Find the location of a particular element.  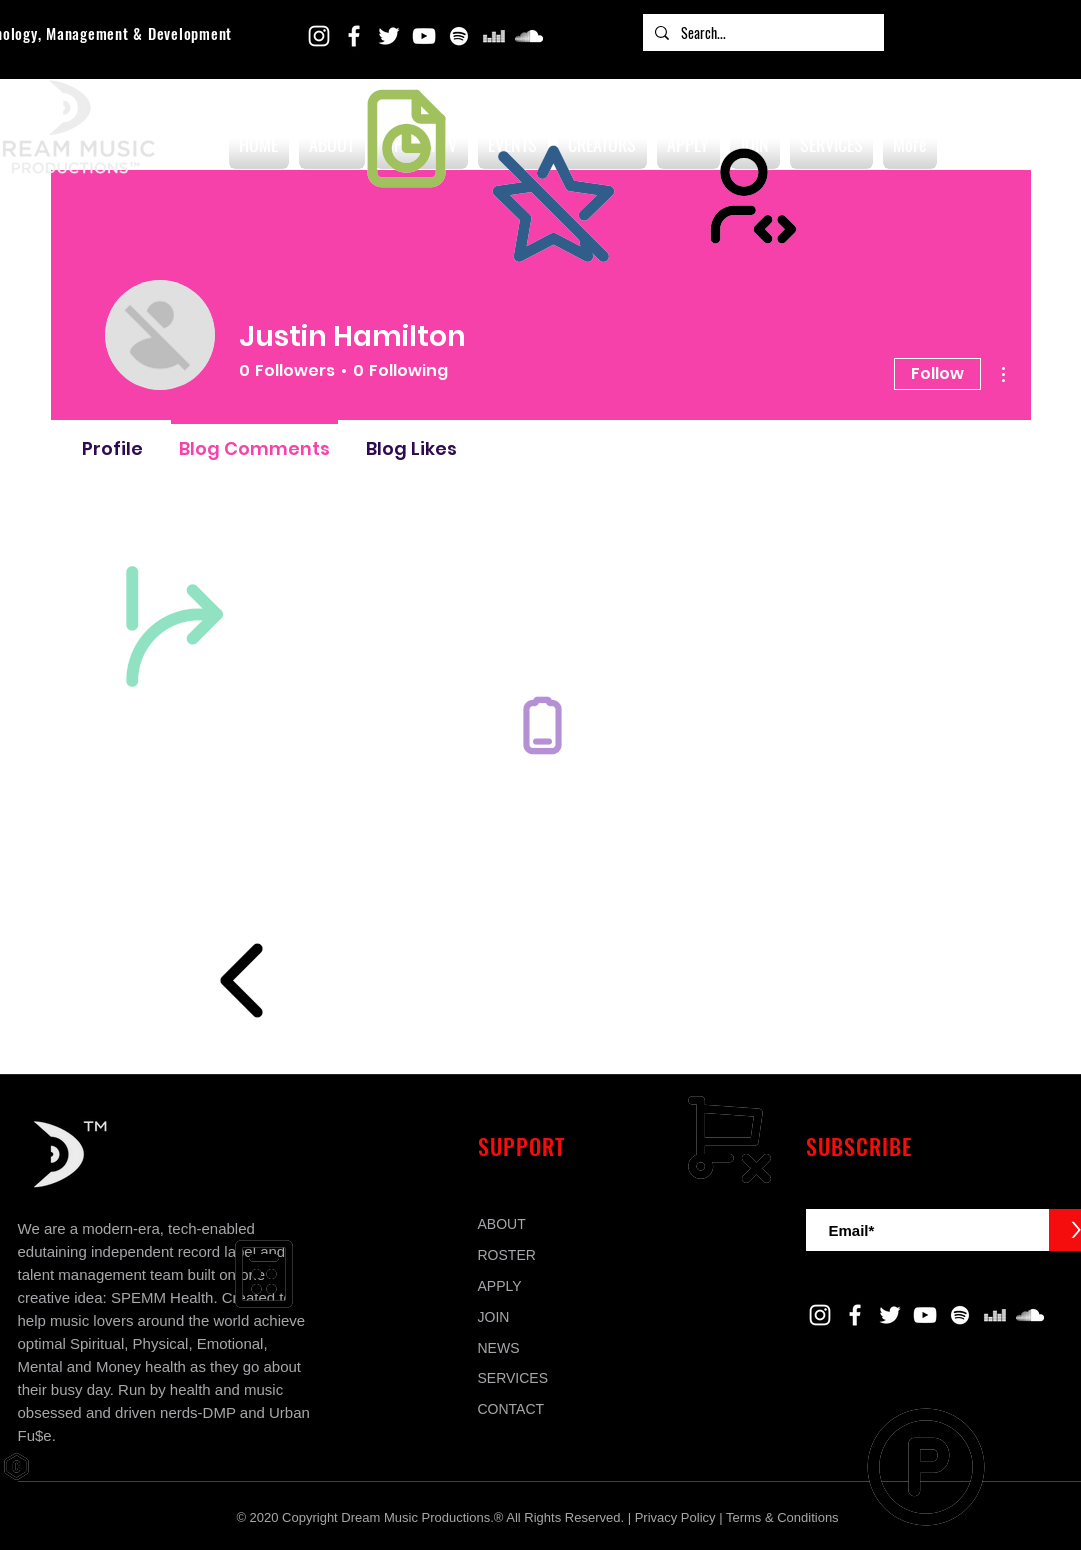

indicates low battery level is located at coordinates (542, 725).